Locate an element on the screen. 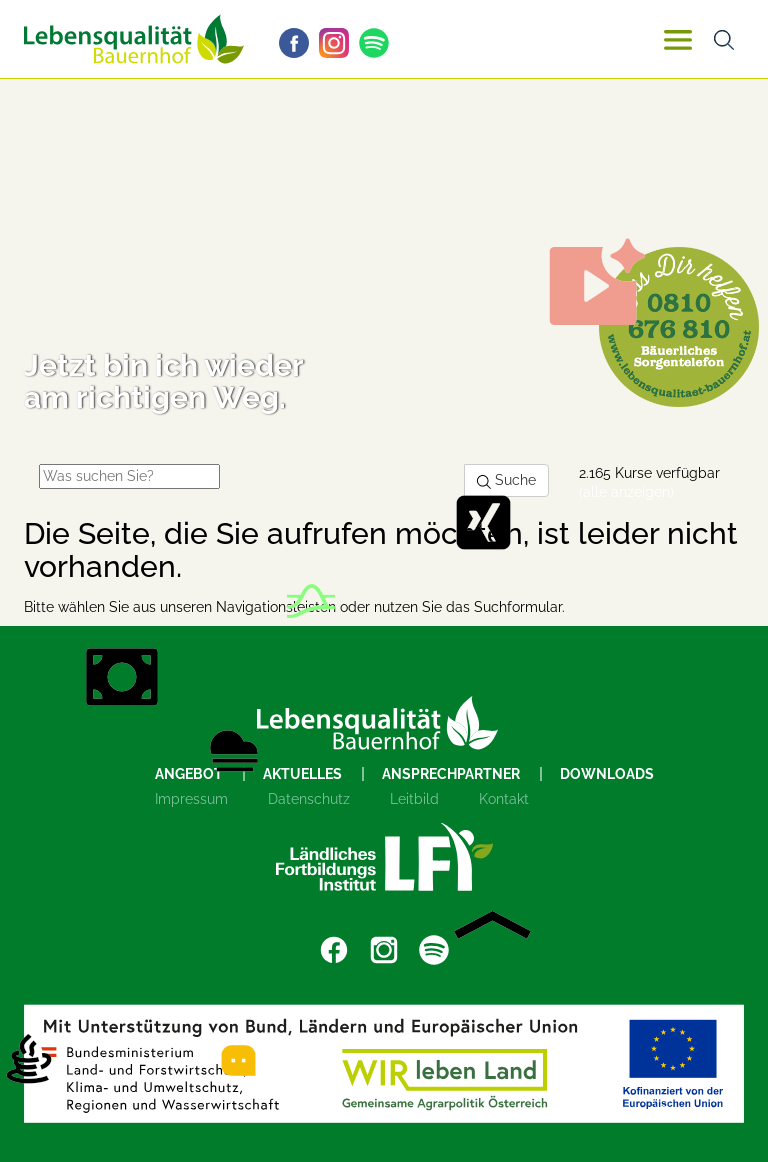 This screenshot has width=768, height=1162. apache pulsar logo is located at coordinates (311, 601).